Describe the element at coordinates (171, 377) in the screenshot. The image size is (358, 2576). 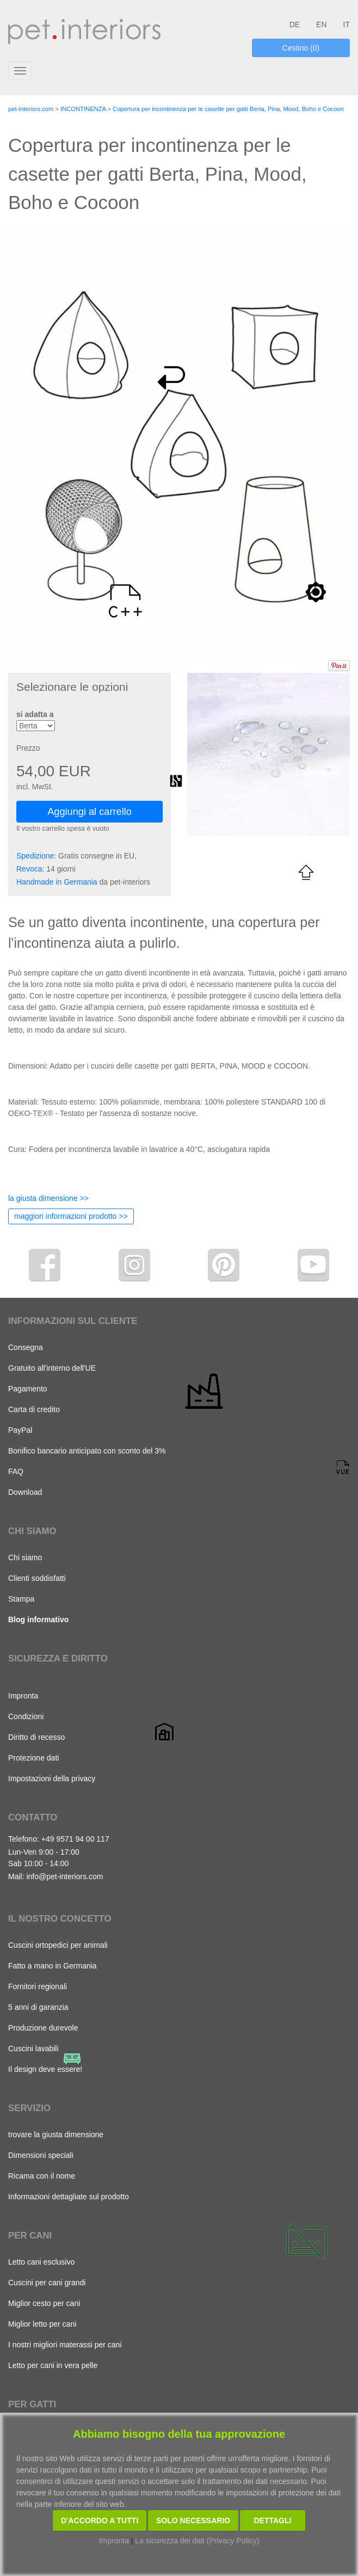
I see `undo or go back to previous state` at that location.